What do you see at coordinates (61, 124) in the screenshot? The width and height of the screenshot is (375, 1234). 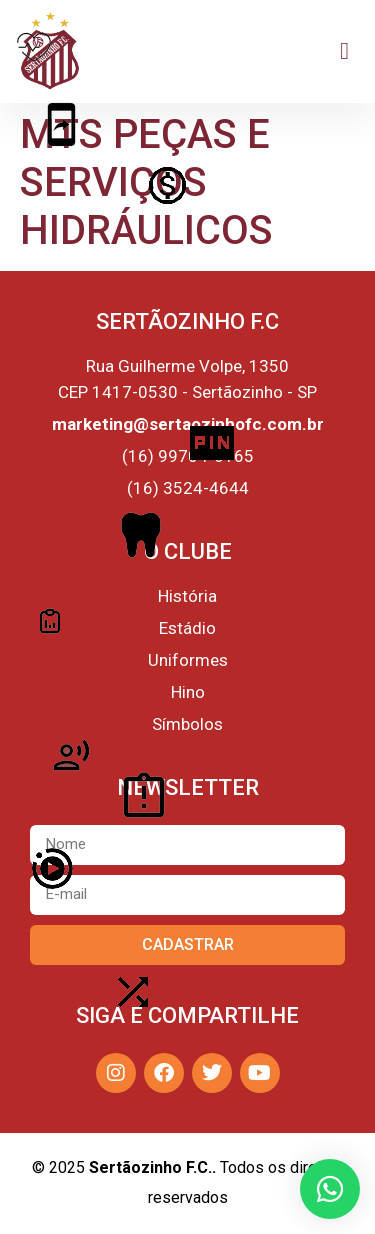 I see `share your mobile screen with others` at bounding box center [61, 124].